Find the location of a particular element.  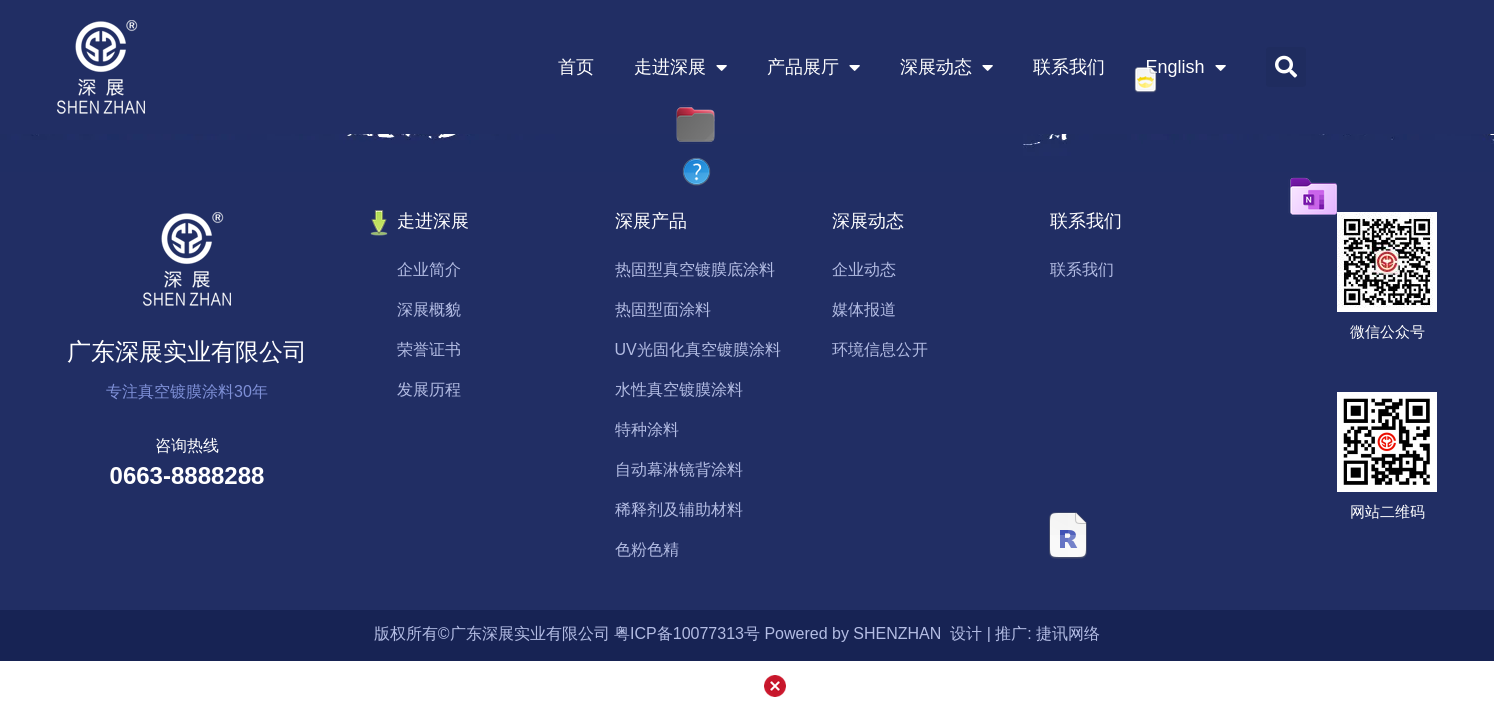

save the current file or document is located at coordinates (379, 223).